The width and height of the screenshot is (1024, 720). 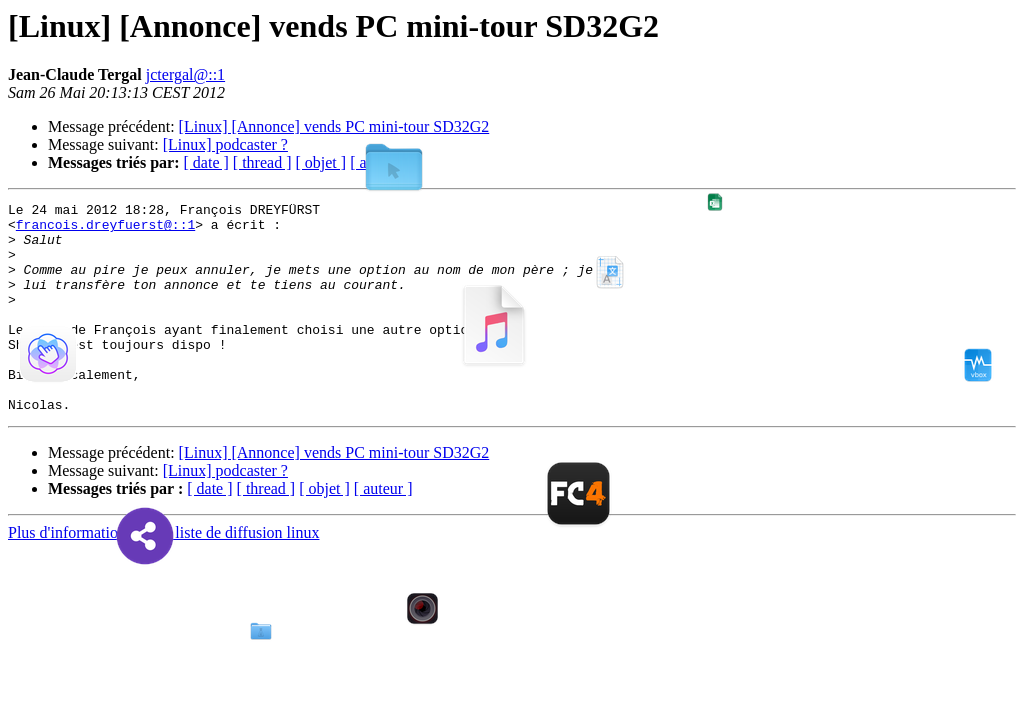 What do you see at coordinates (494, 326) in the screenshot?
I see `generic audio file icon` at bounding box center [494, 326].